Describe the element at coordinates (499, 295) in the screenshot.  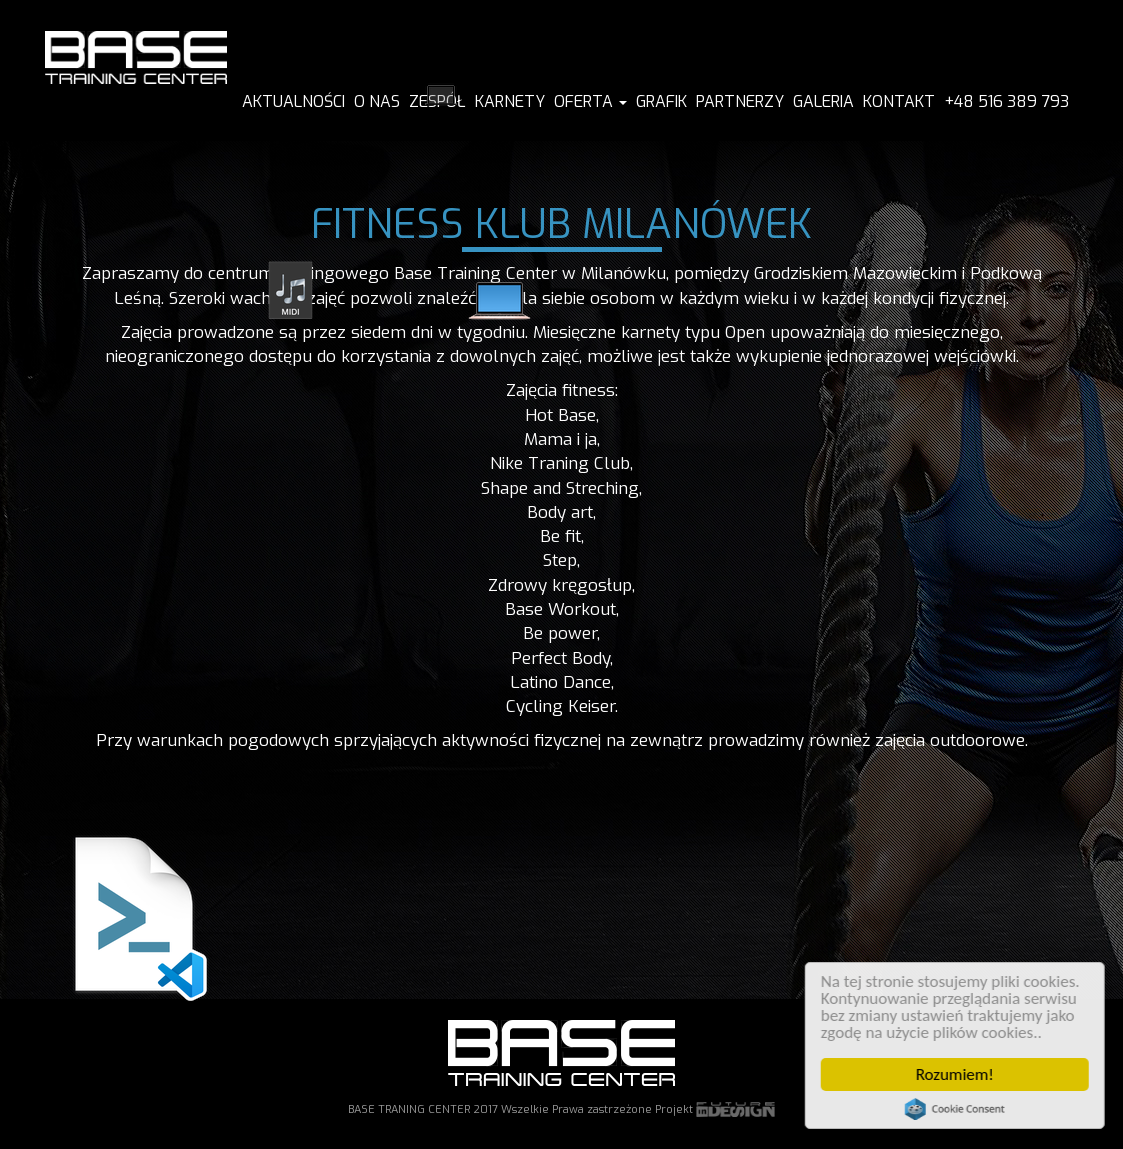
I see `represents a connected macbook device` at that location.